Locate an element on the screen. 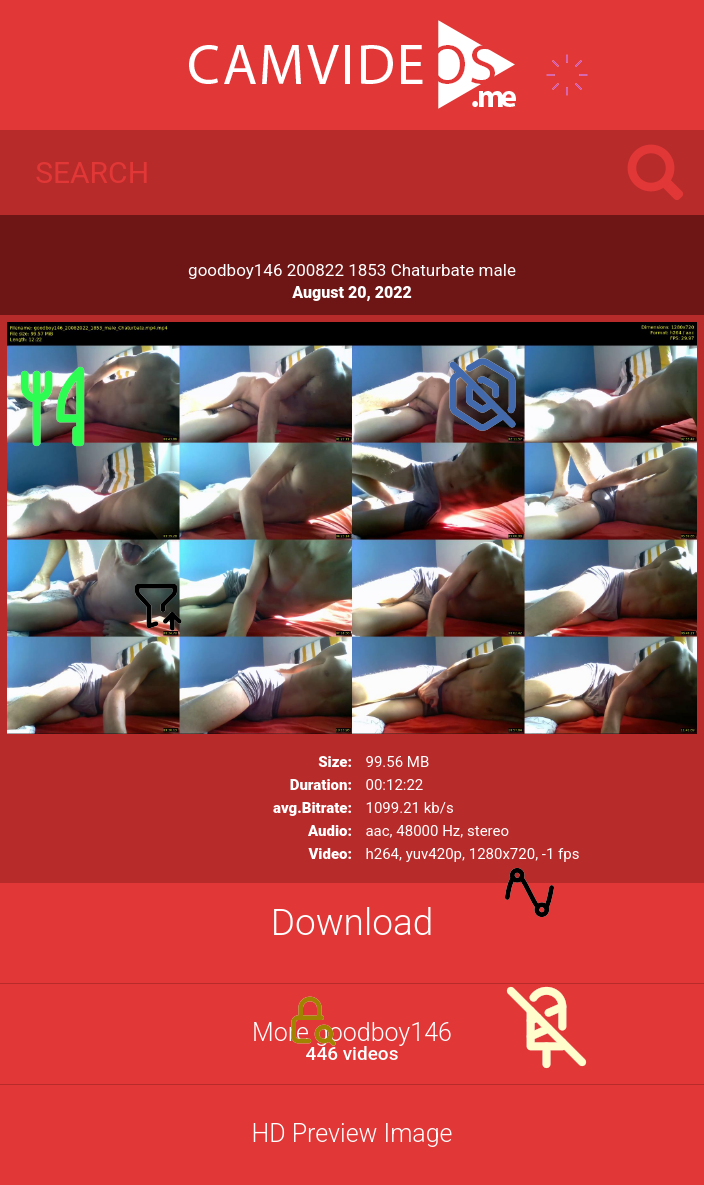  toggle between maximum and minimum values is located at coordinates (529, 892).